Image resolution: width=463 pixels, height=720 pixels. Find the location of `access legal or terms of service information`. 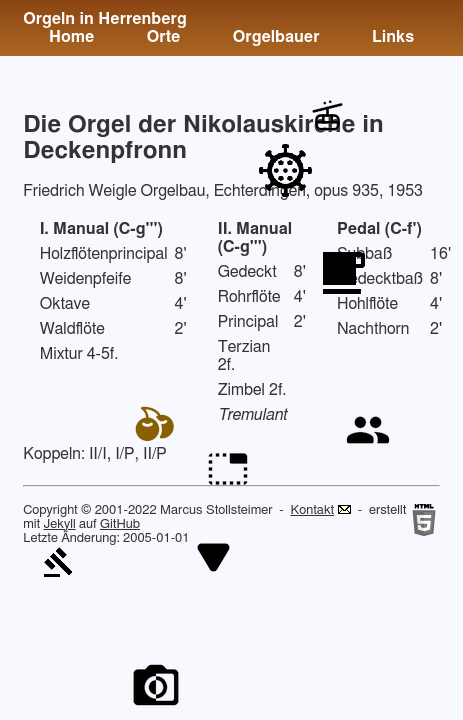

access legal or terms of service information is located at coordinates (59, 562).